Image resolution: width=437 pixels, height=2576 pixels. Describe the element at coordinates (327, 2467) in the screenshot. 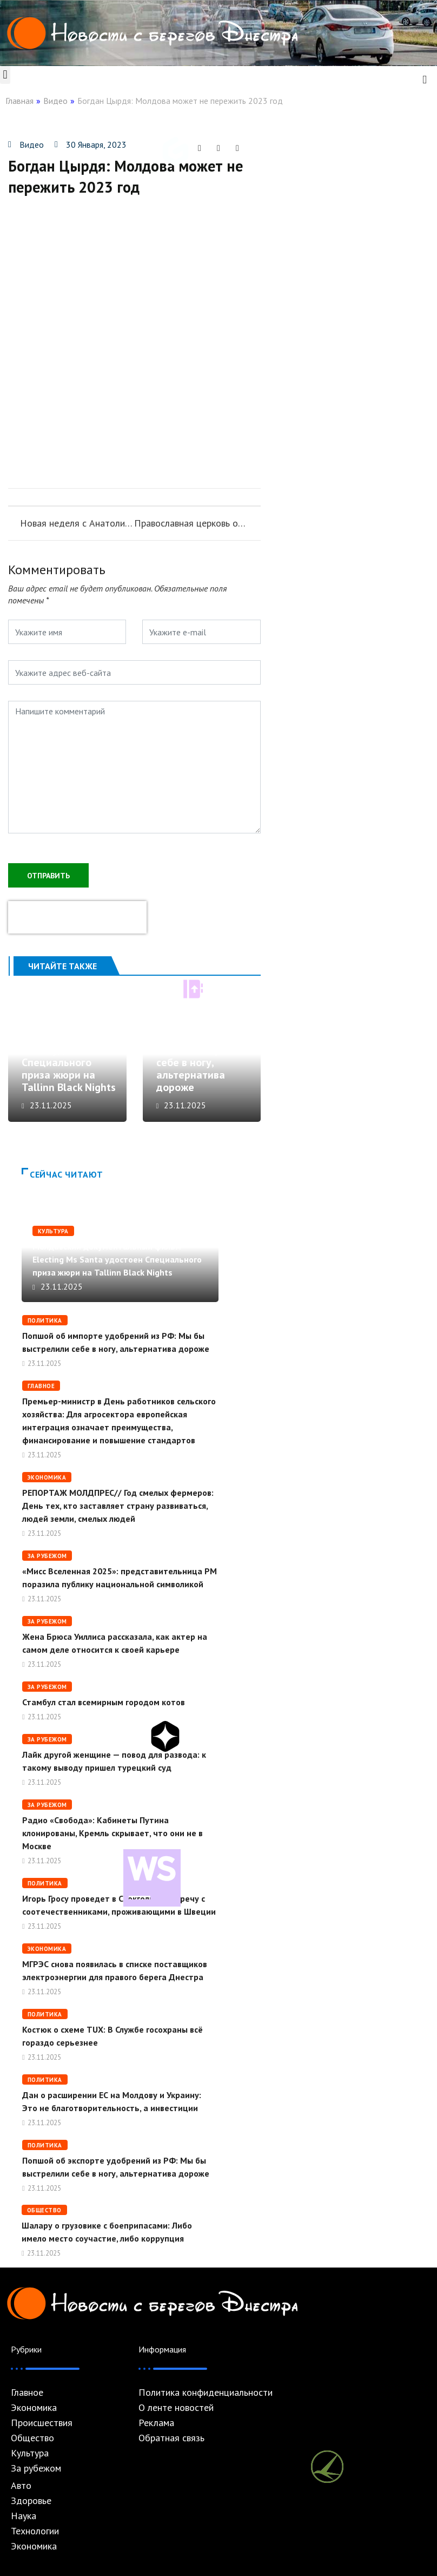

I see `tarom romanian airline logo` at that location.